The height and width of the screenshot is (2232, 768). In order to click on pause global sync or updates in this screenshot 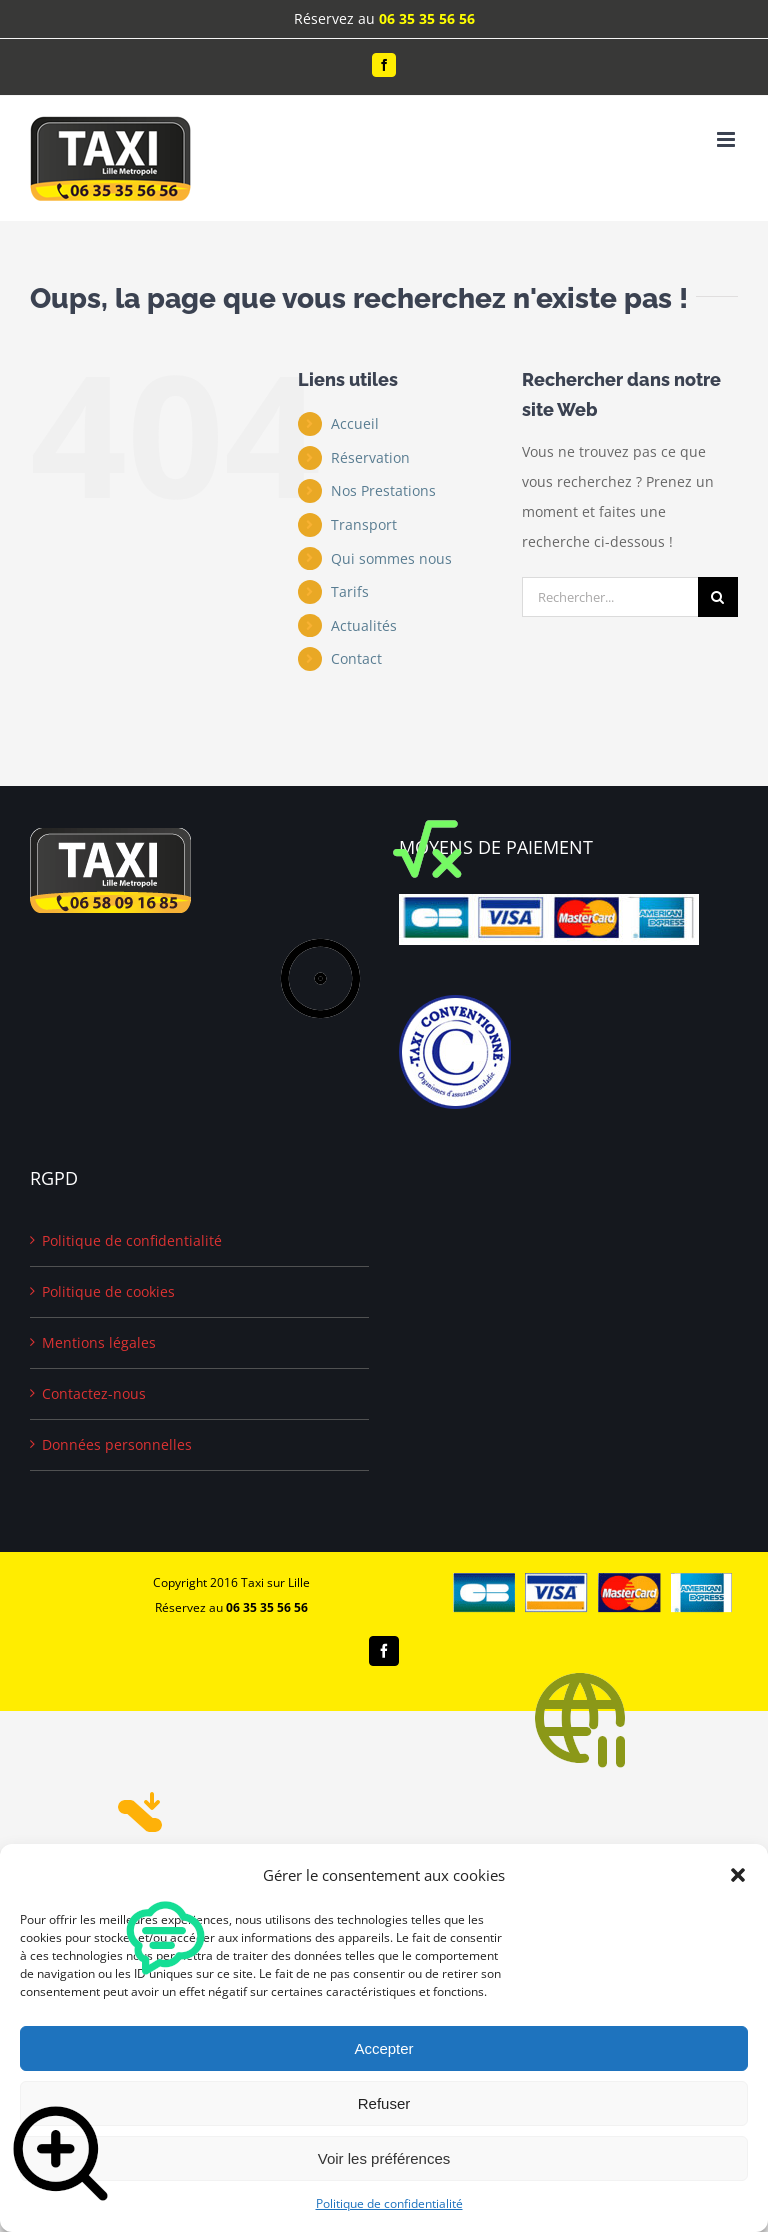, I will do `click(580, 1718)`.